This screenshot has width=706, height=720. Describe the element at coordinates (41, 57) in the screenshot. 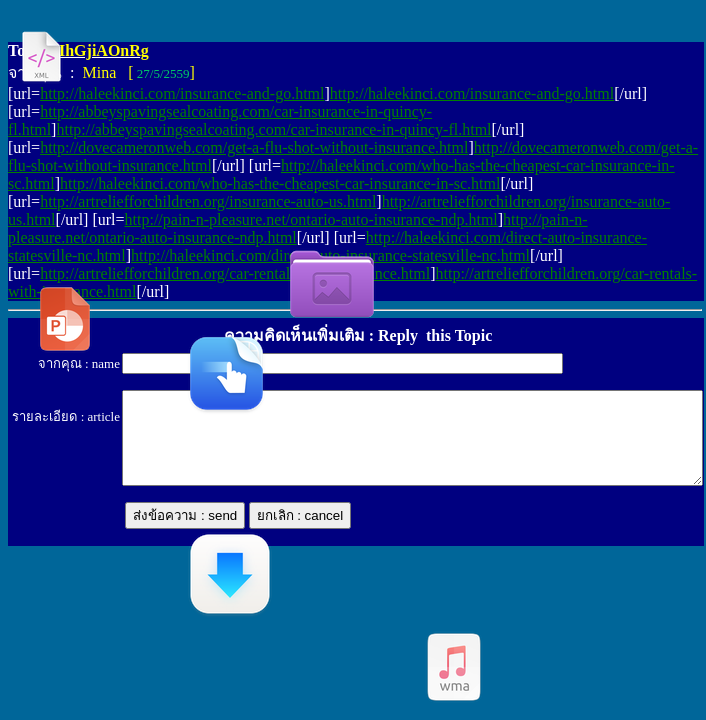

I see `an XML document file` at that location.